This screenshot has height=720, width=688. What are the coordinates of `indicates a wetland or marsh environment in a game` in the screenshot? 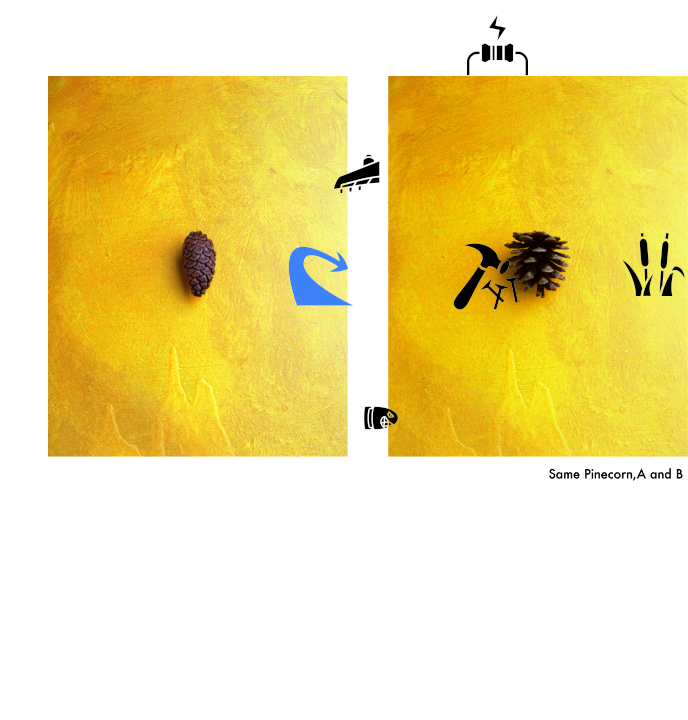 It's located at (653, 264).